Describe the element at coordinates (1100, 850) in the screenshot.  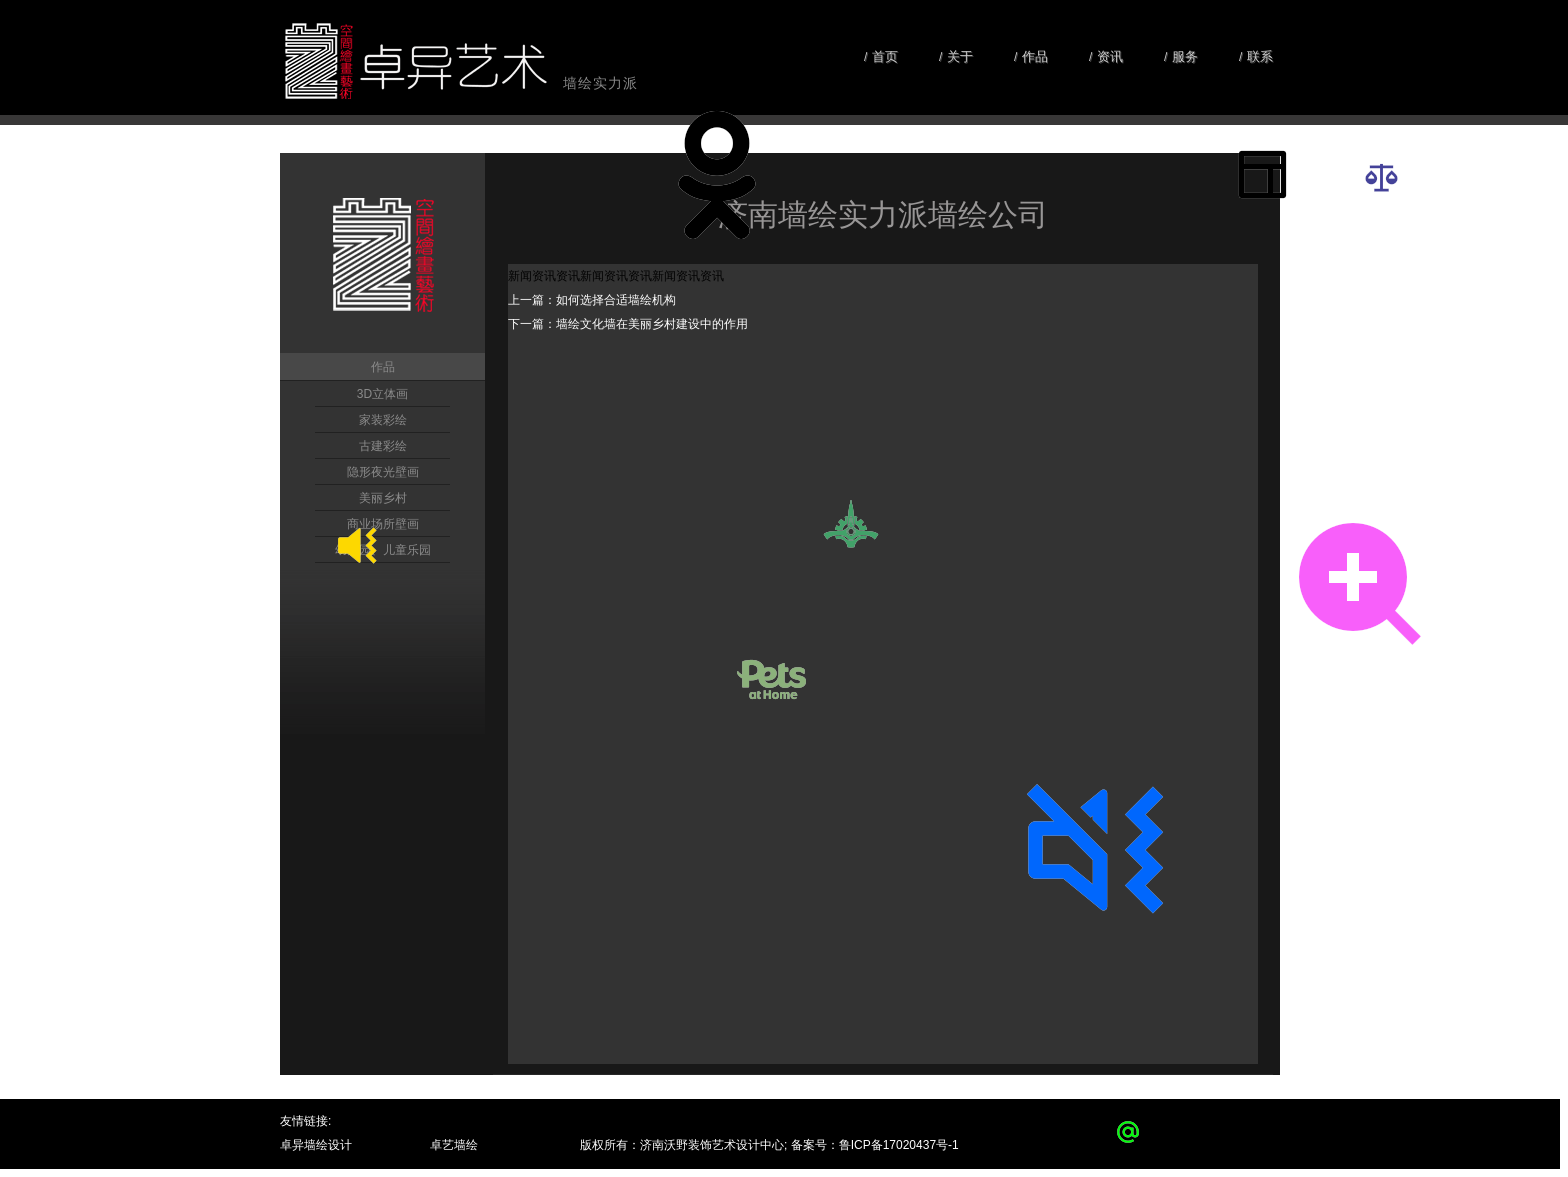
I see `mute sound and enable vibrate mode` at that location.